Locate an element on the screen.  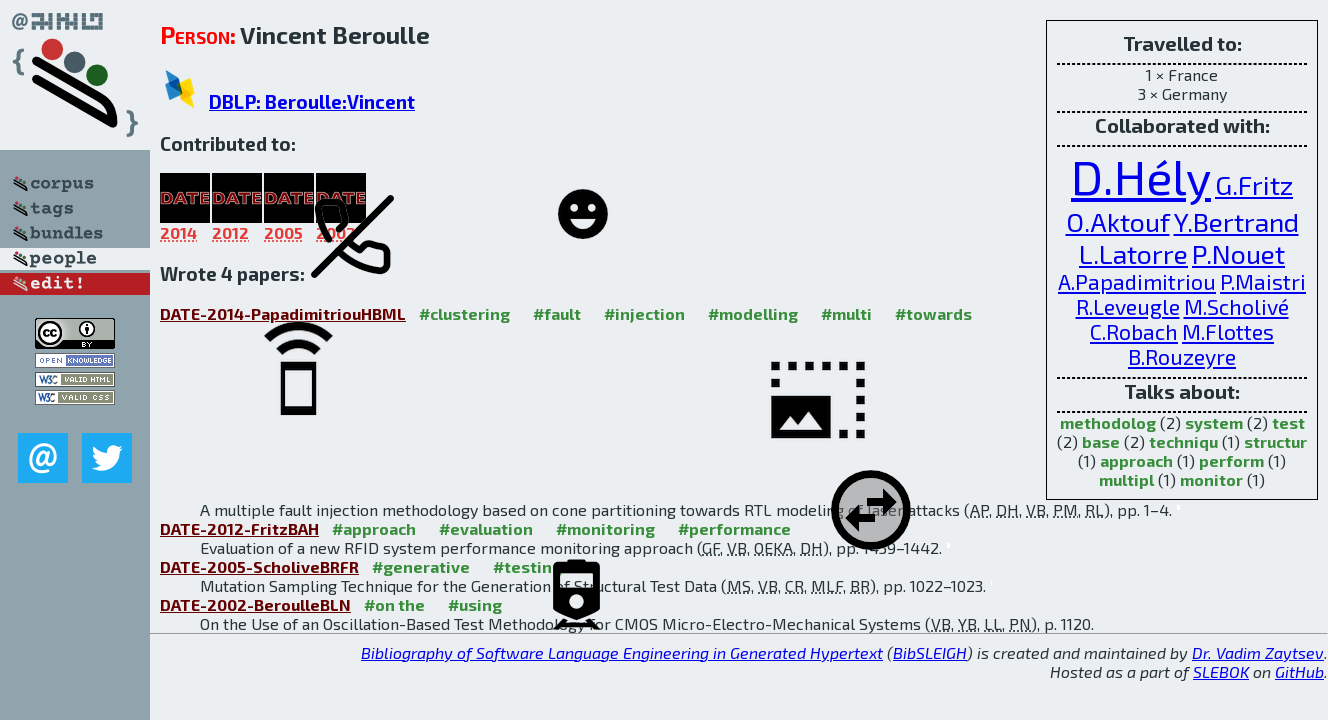
open emoji picker is located at coordinates (583, 214).